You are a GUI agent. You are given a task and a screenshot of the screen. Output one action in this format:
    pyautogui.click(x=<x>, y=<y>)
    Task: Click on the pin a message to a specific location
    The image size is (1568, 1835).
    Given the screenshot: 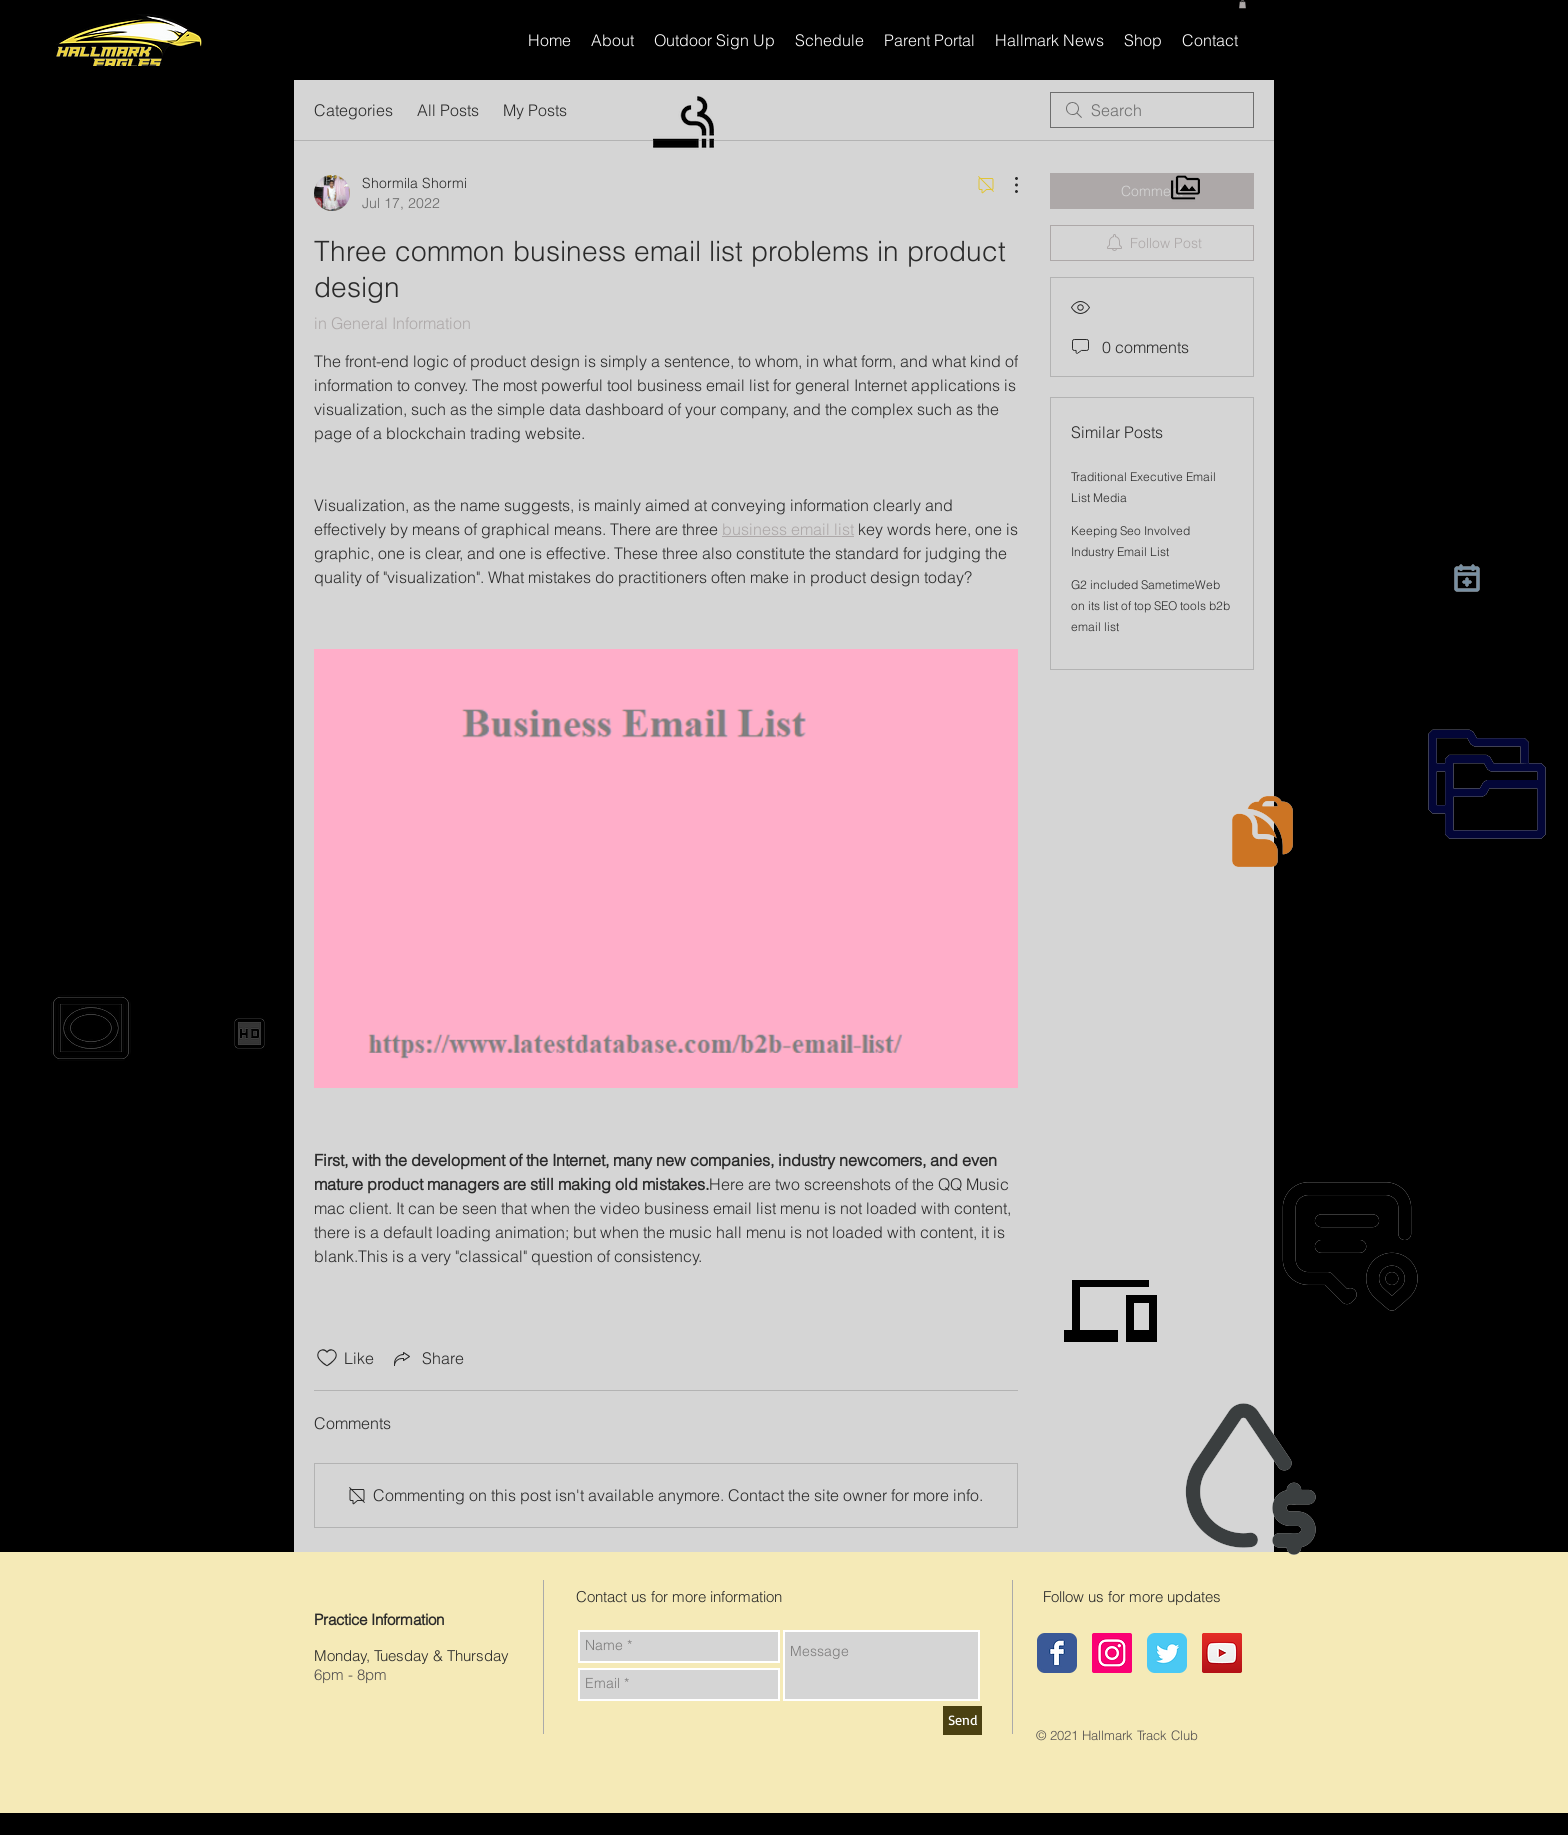 What is the action you would take?
    pyautogui.click(x=1347, y=1240)
    